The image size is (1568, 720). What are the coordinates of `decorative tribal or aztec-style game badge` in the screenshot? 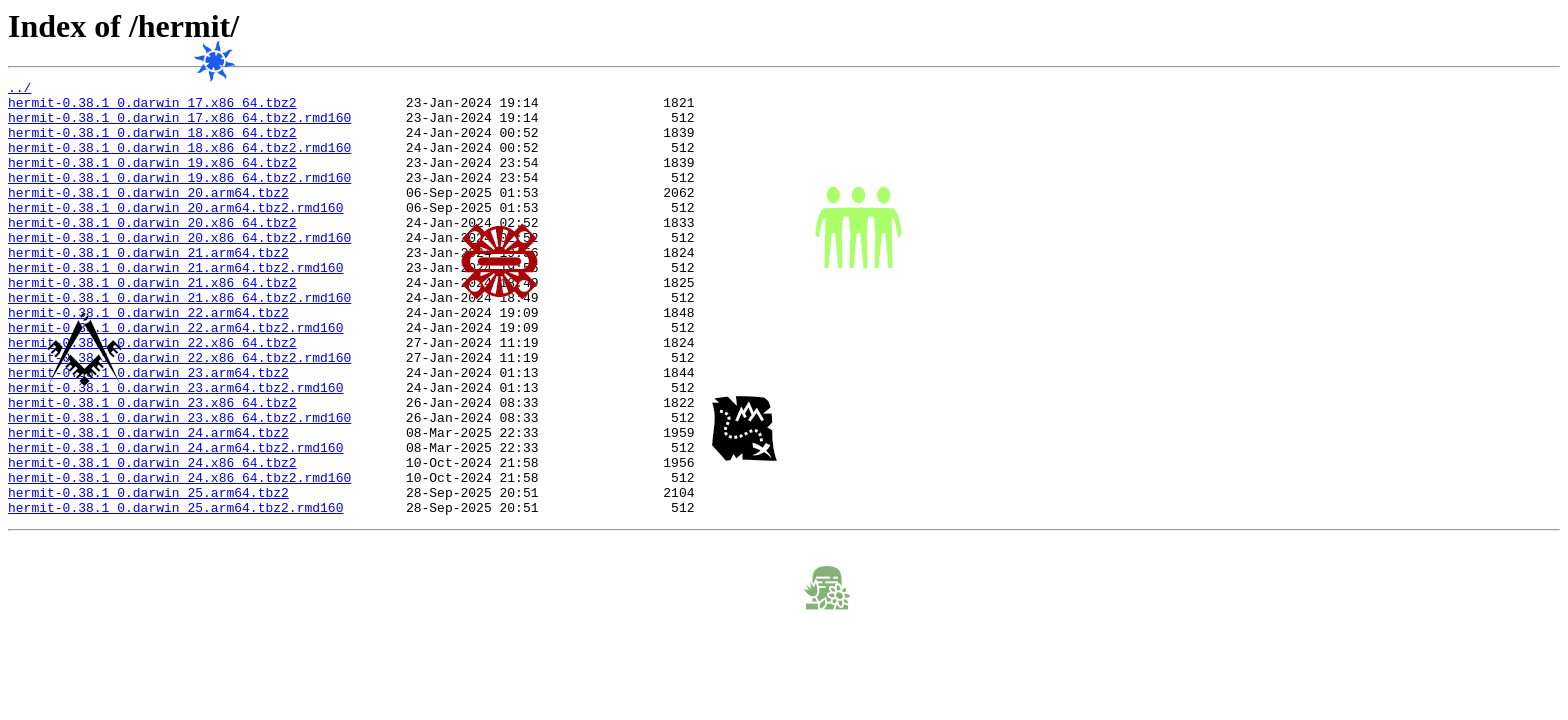 It's located at (499, 261).